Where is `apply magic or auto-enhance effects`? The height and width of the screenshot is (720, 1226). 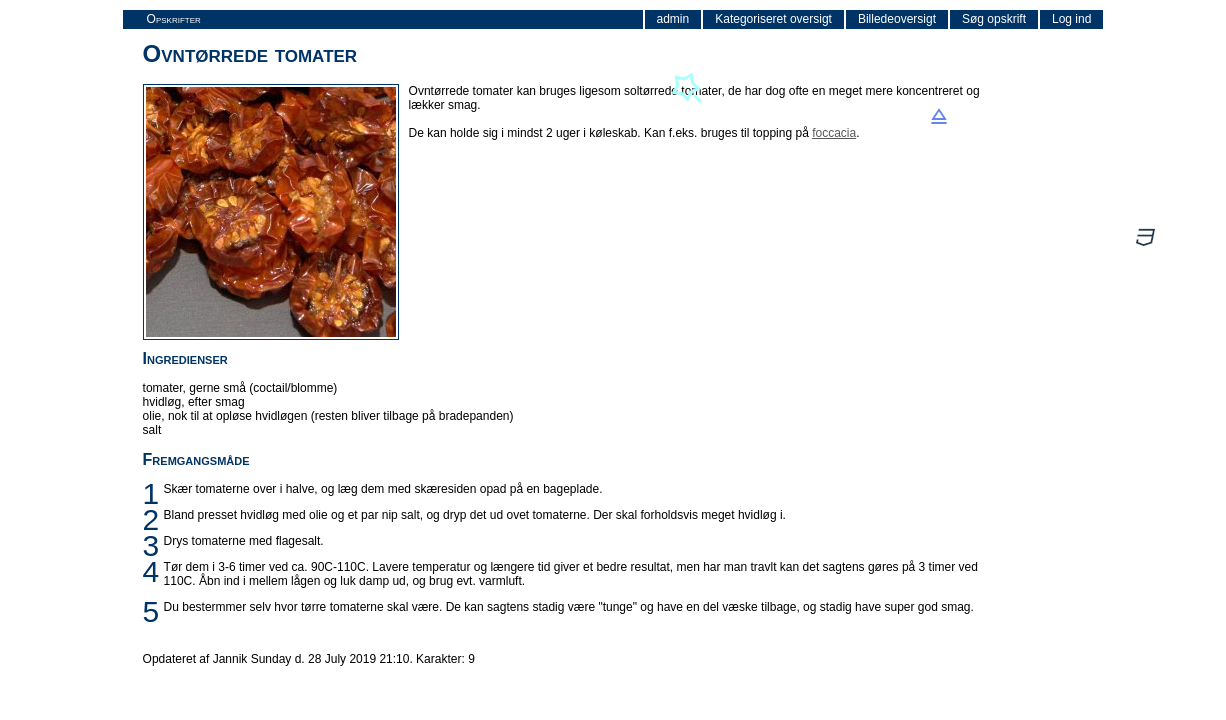 apply magic or auto-enhance effects is located at coordinates (687, 88).